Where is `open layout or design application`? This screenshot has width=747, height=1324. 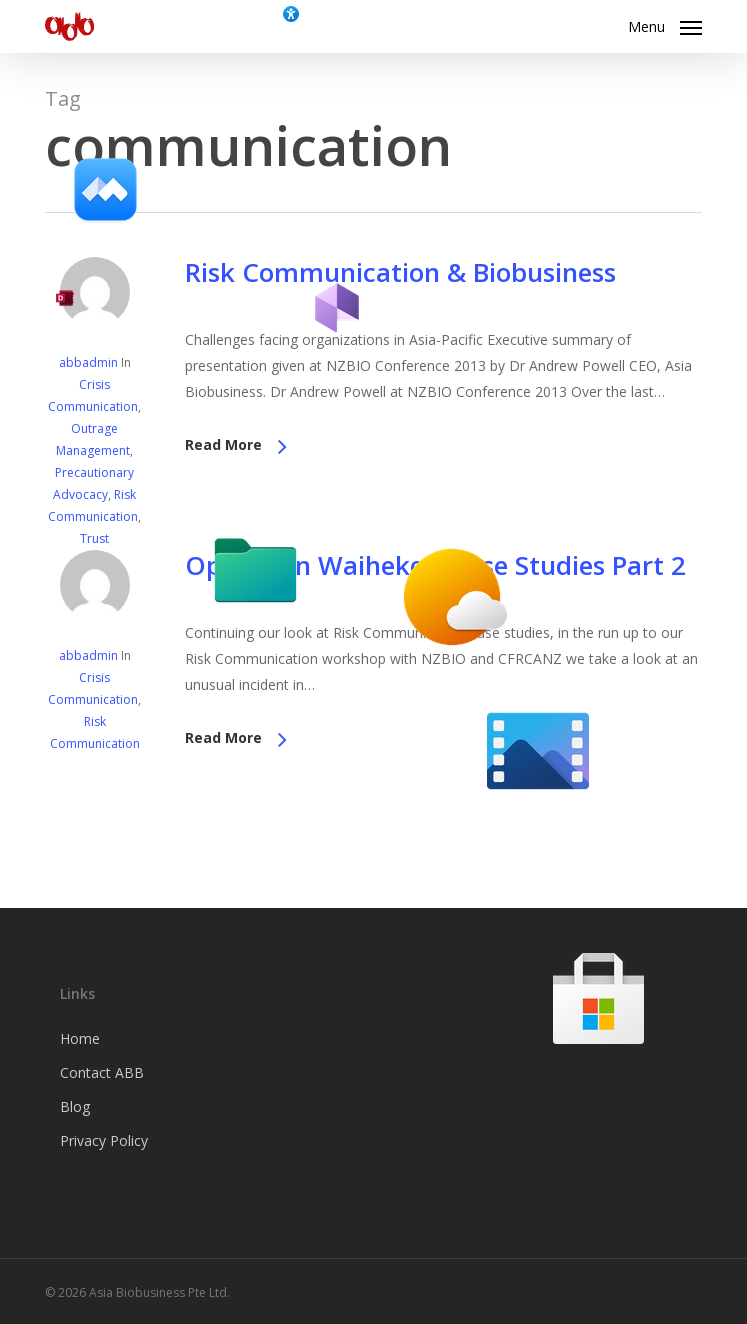
open layout or design application is located at coordinates (337, 308).